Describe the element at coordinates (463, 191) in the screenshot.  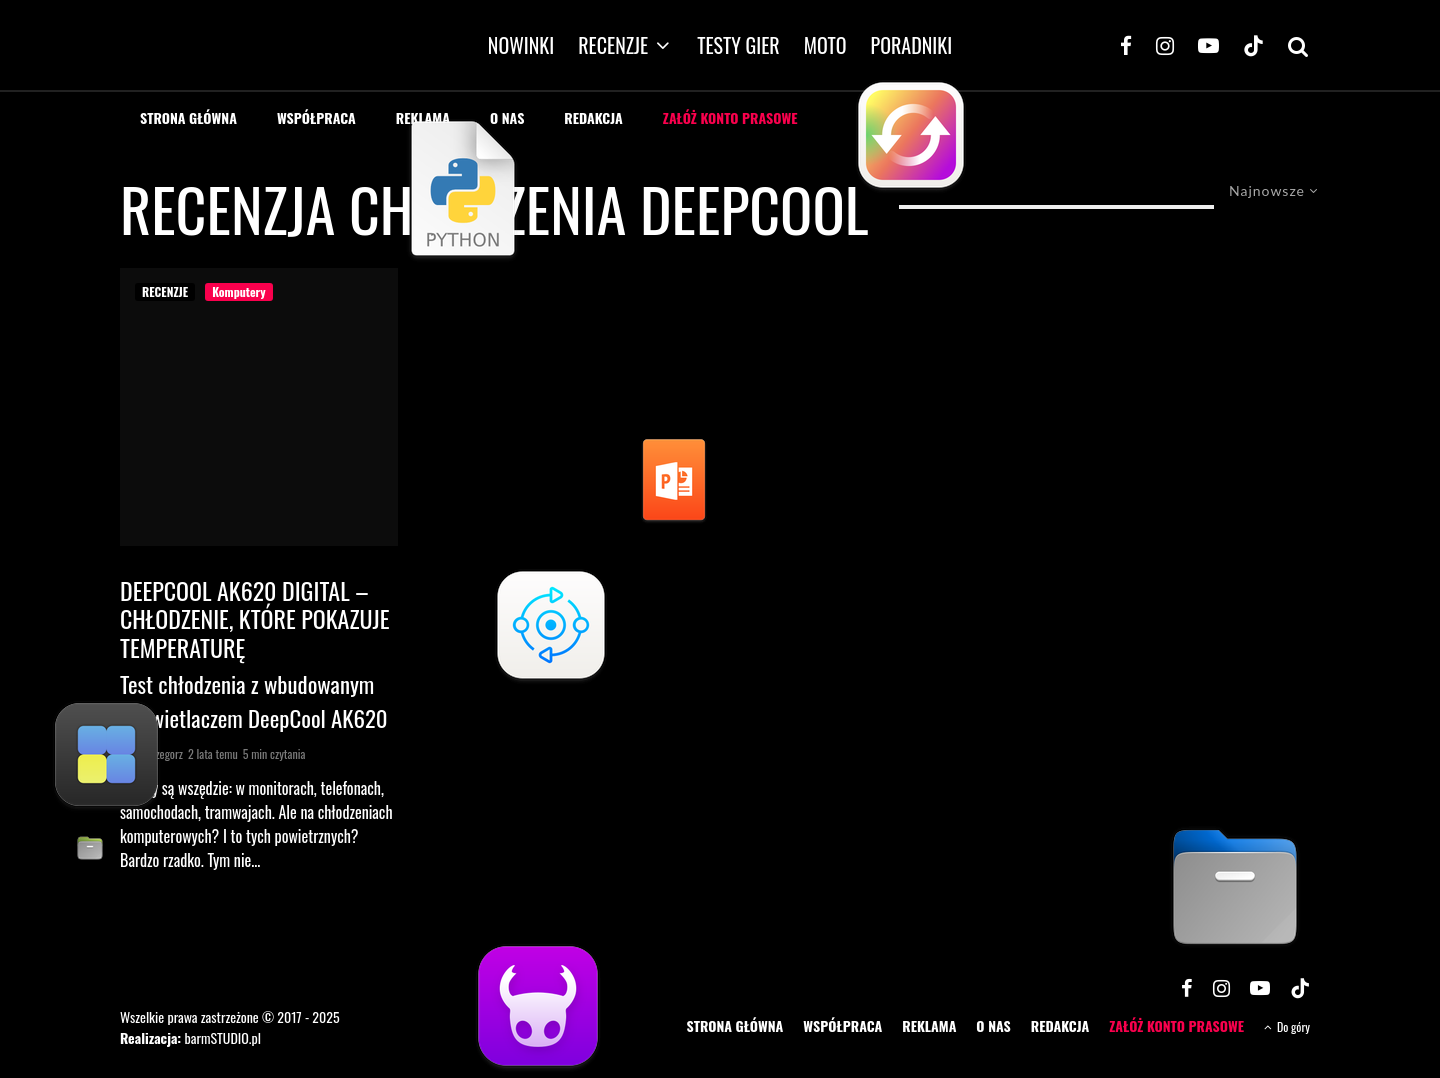
I see `a python source code file` at that location.